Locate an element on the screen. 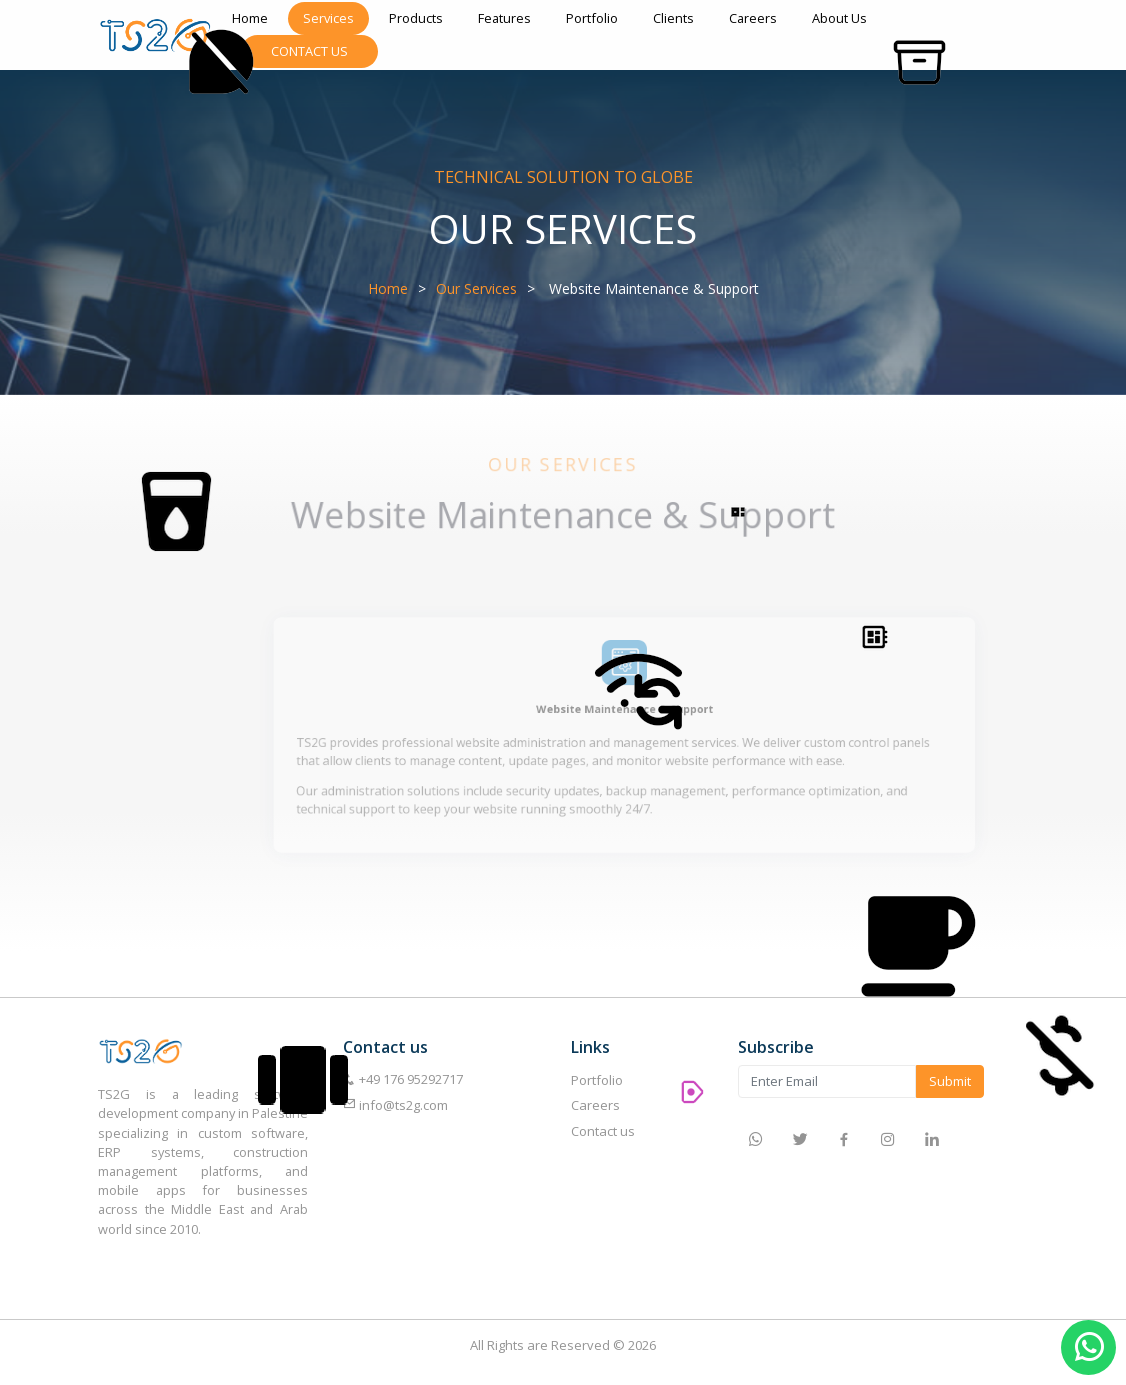  find nearby coffee shops or cafés is located at coordinates (915, 943).